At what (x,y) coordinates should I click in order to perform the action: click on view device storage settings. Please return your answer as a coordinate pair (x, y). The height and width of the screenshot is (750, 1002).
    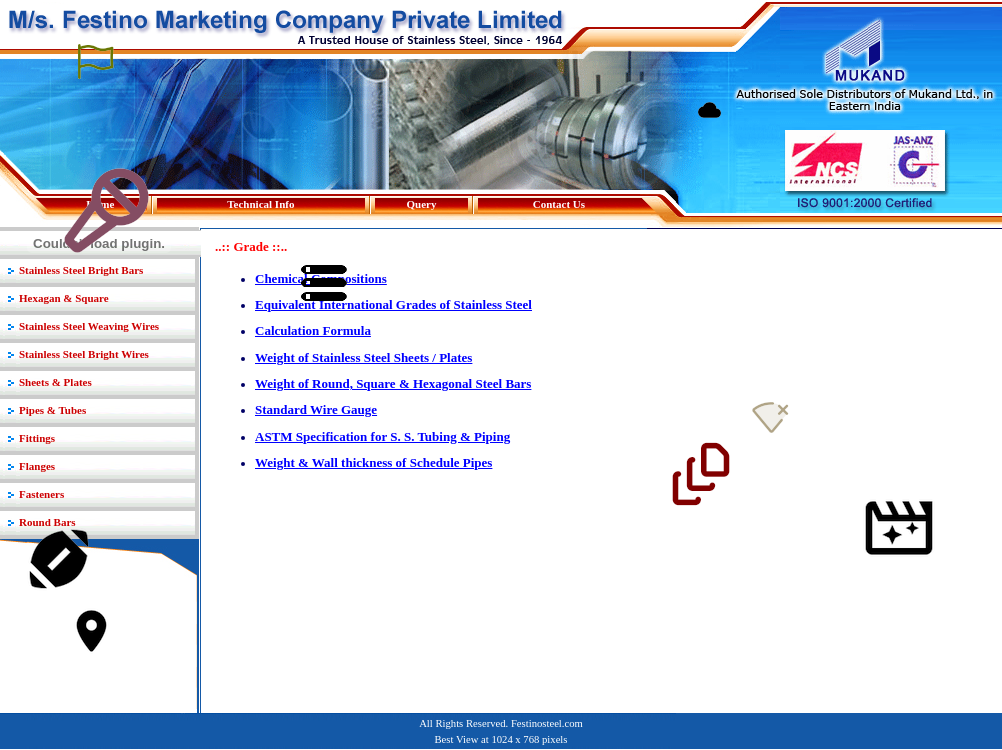
    Looking at the image, I should click on (324, 283).